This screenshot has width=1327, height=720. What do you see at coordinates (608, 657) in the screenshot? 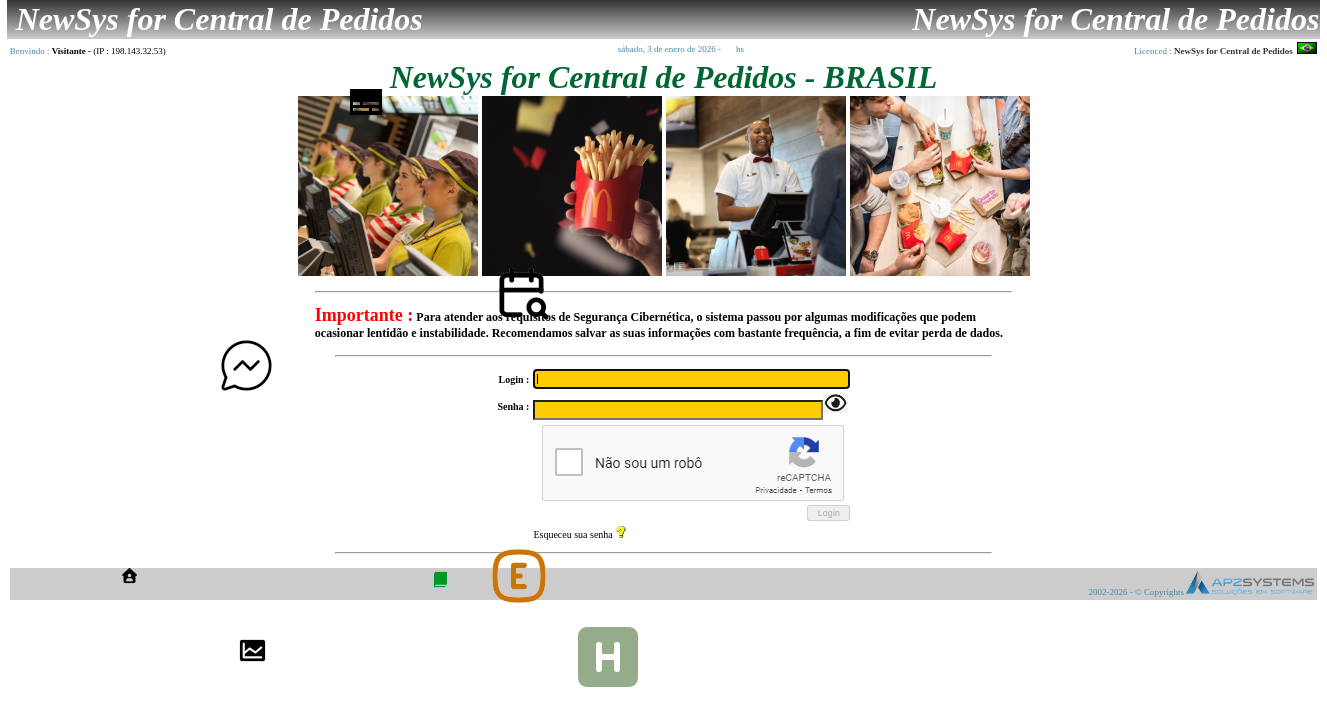
I see `indicates a helipad or helicopter landing zone` at bounding box center [608, 657].